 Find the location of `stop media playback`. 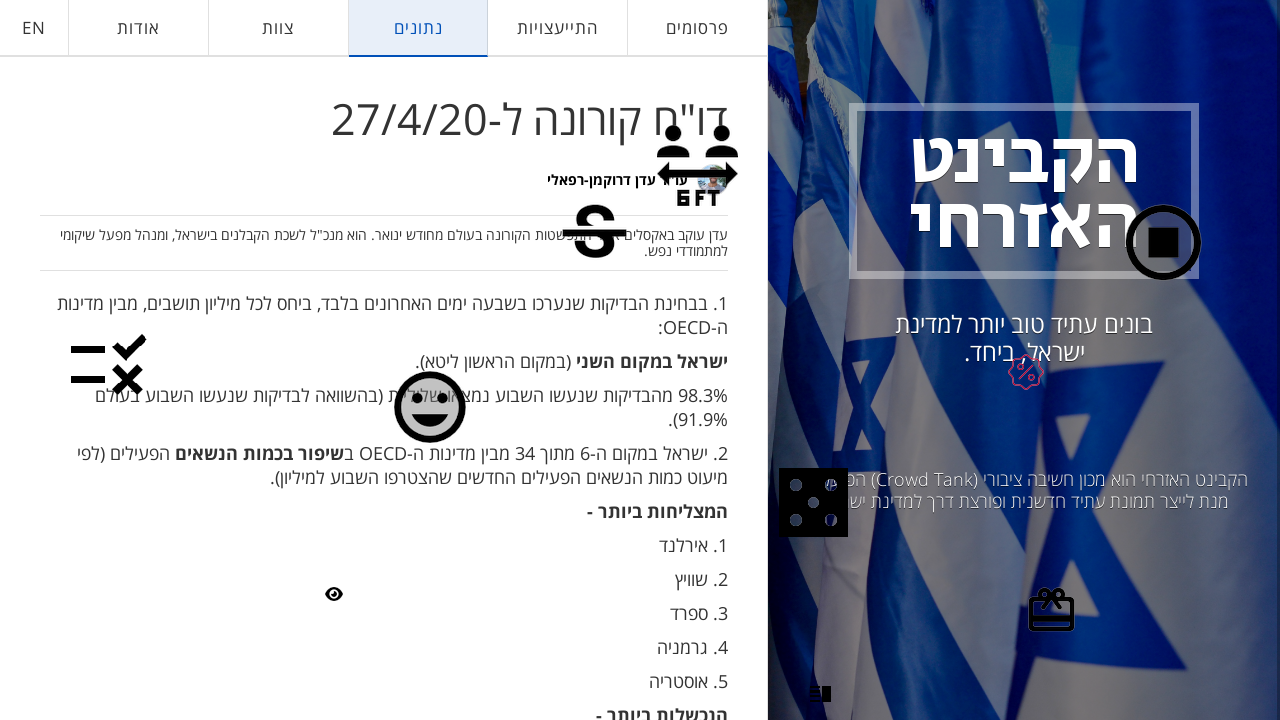

stop media playback is located at coordinates (1163, 242).